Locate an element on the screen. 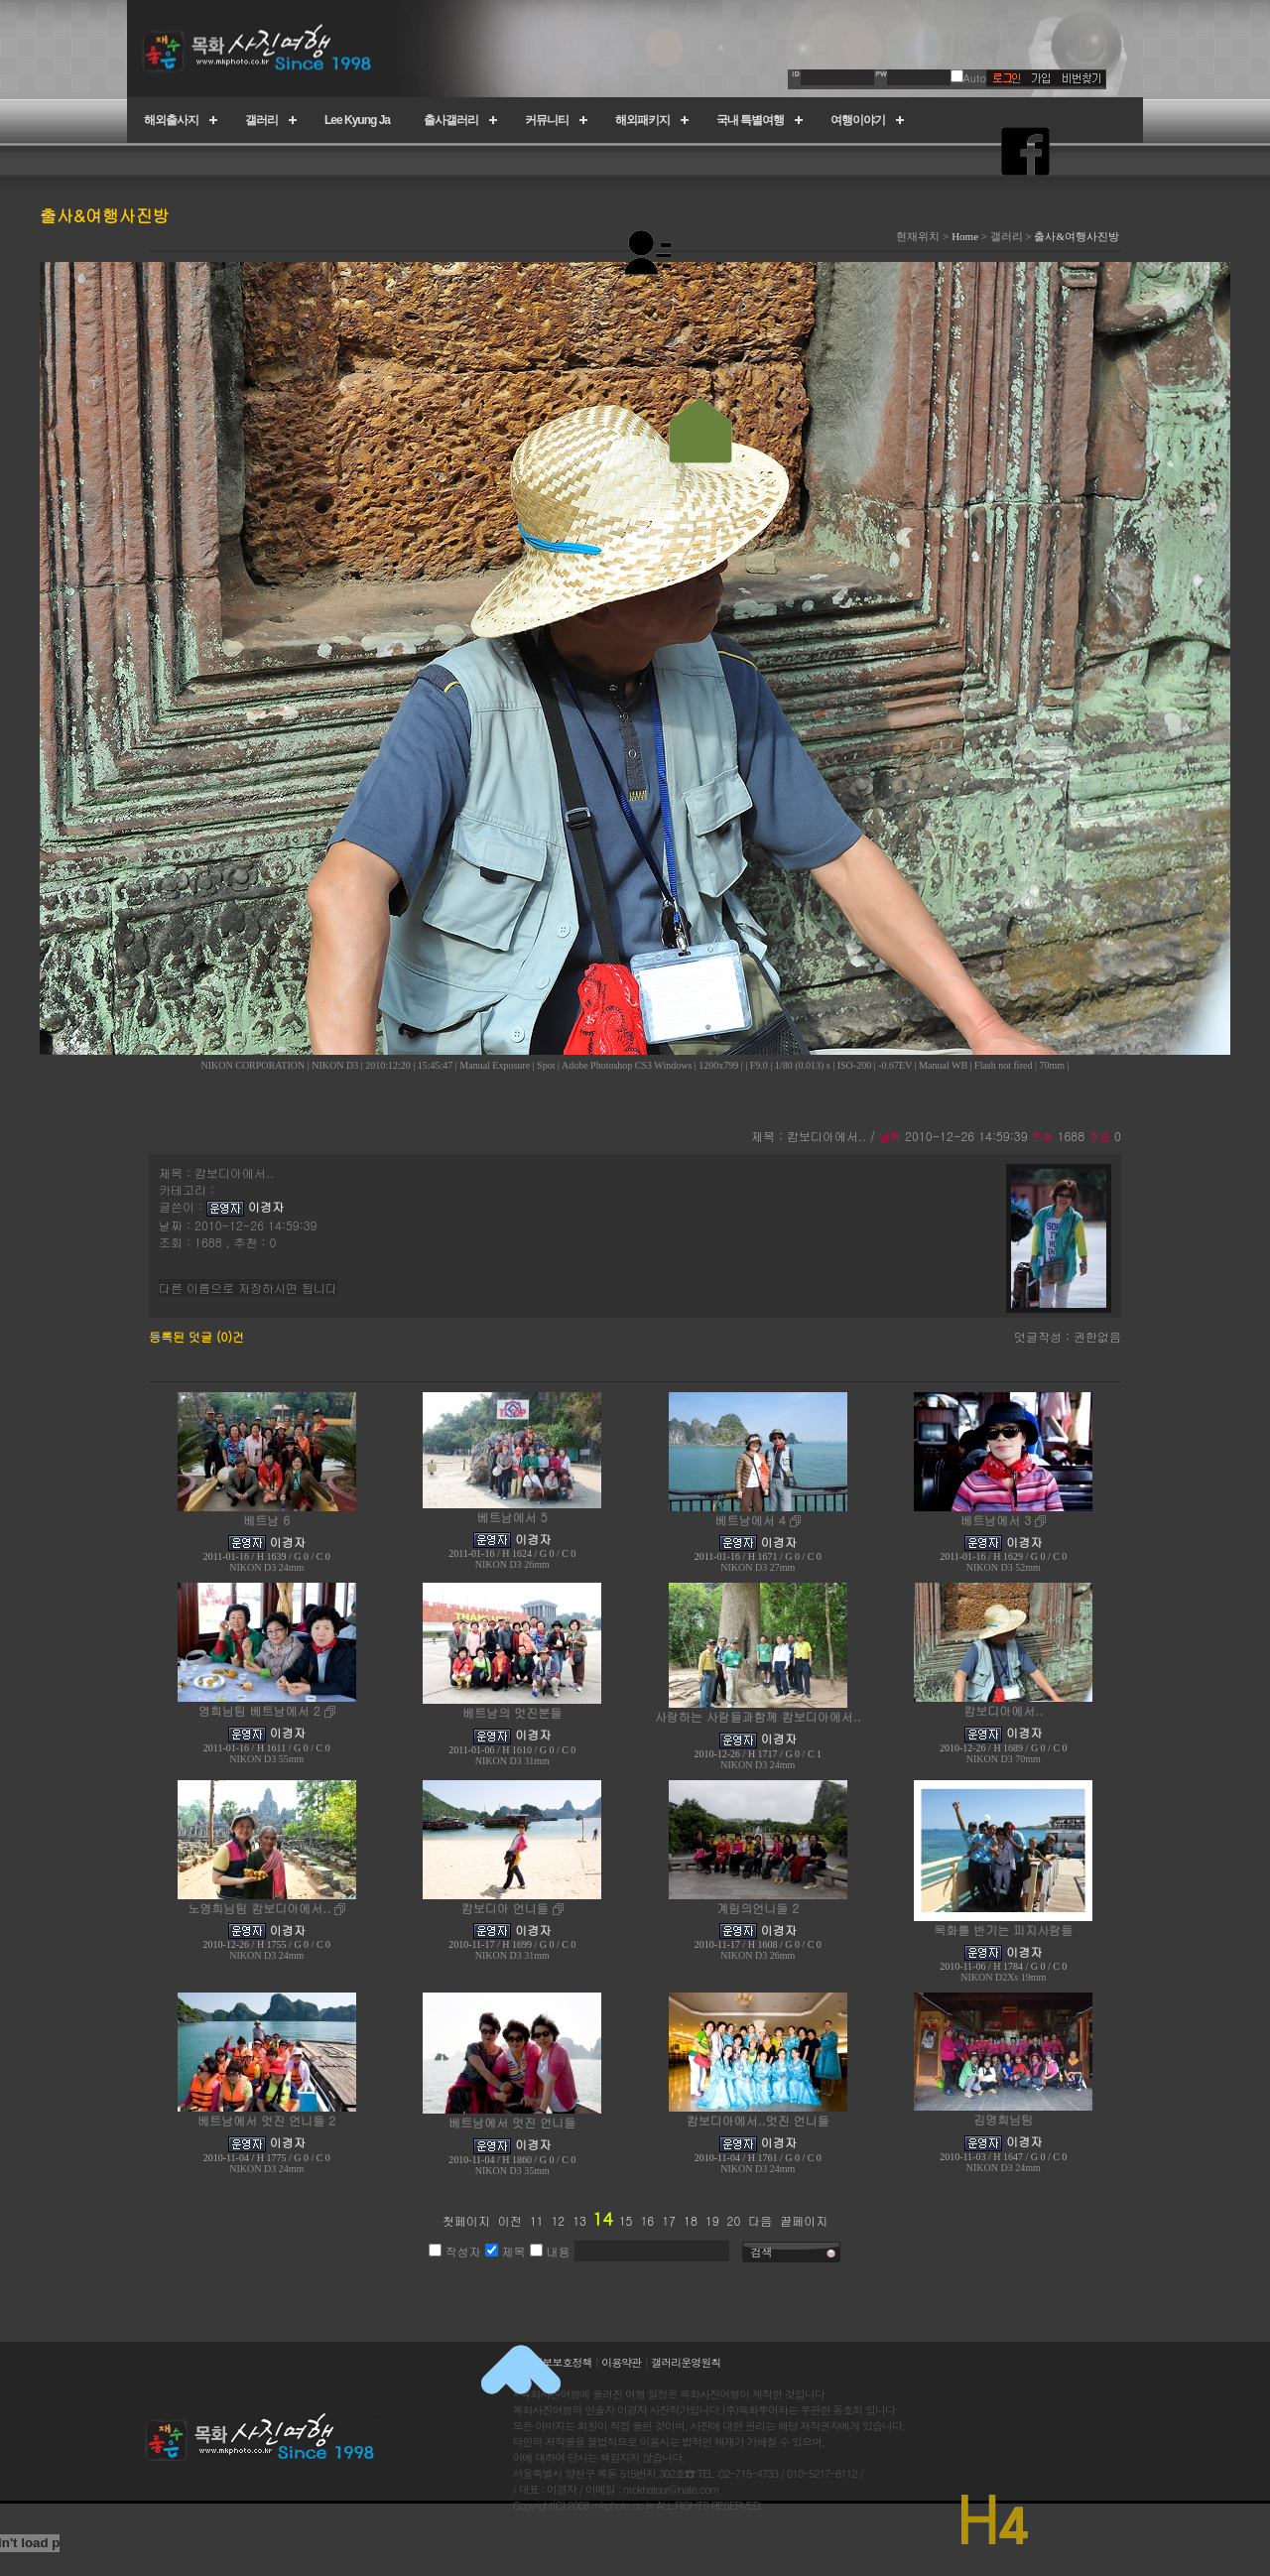 The image size is (1270, 2576). open FontBase font management app is located at coordinates (521, 2370).